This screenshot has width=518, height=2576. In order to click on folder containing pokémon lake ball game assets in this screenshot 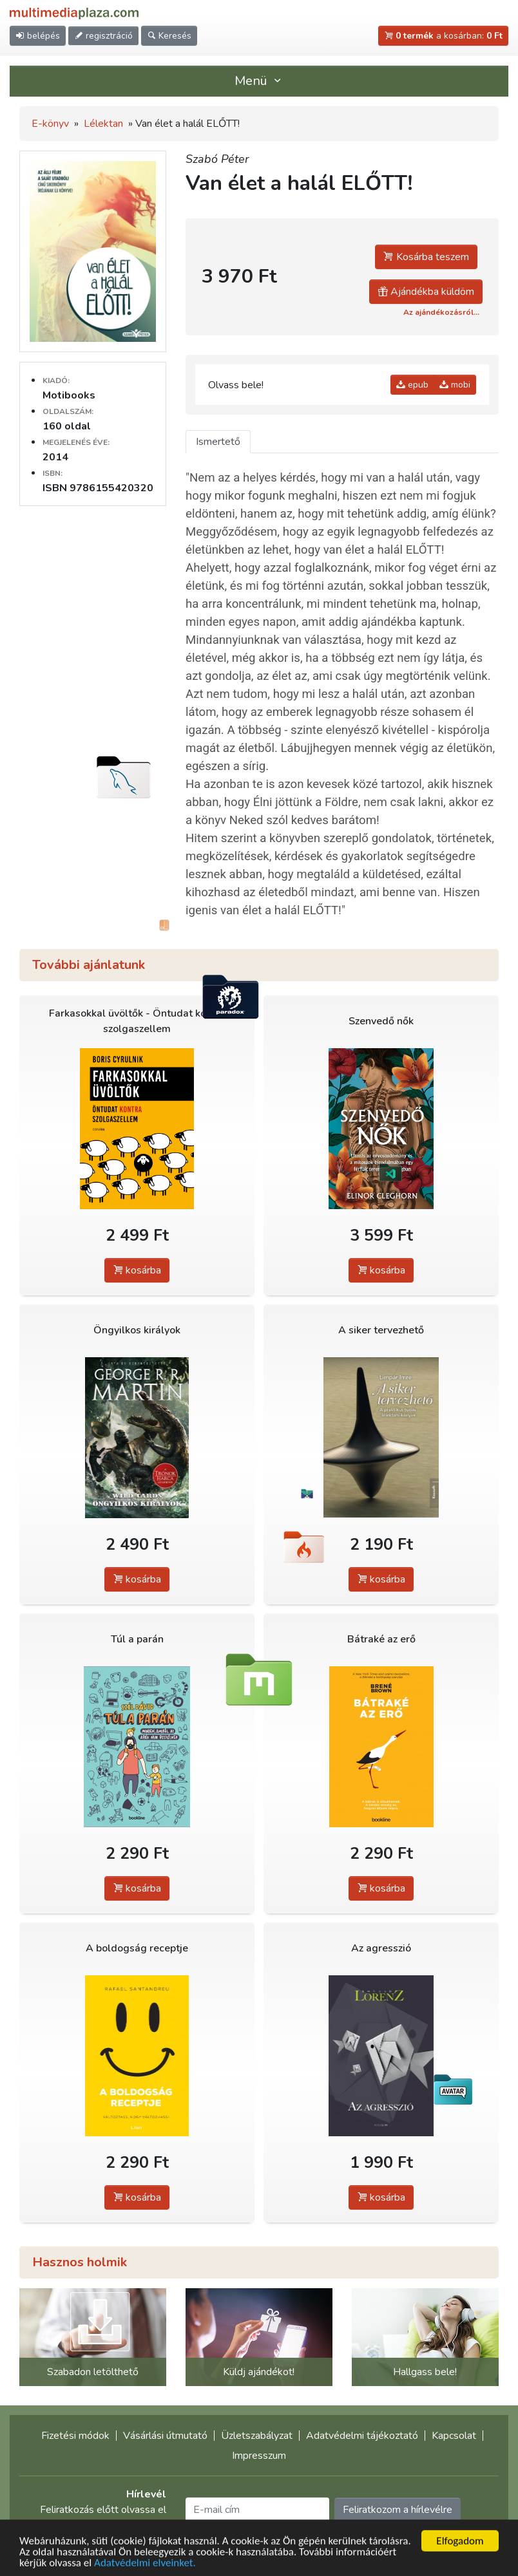, I will do `click(307, 1494)`.